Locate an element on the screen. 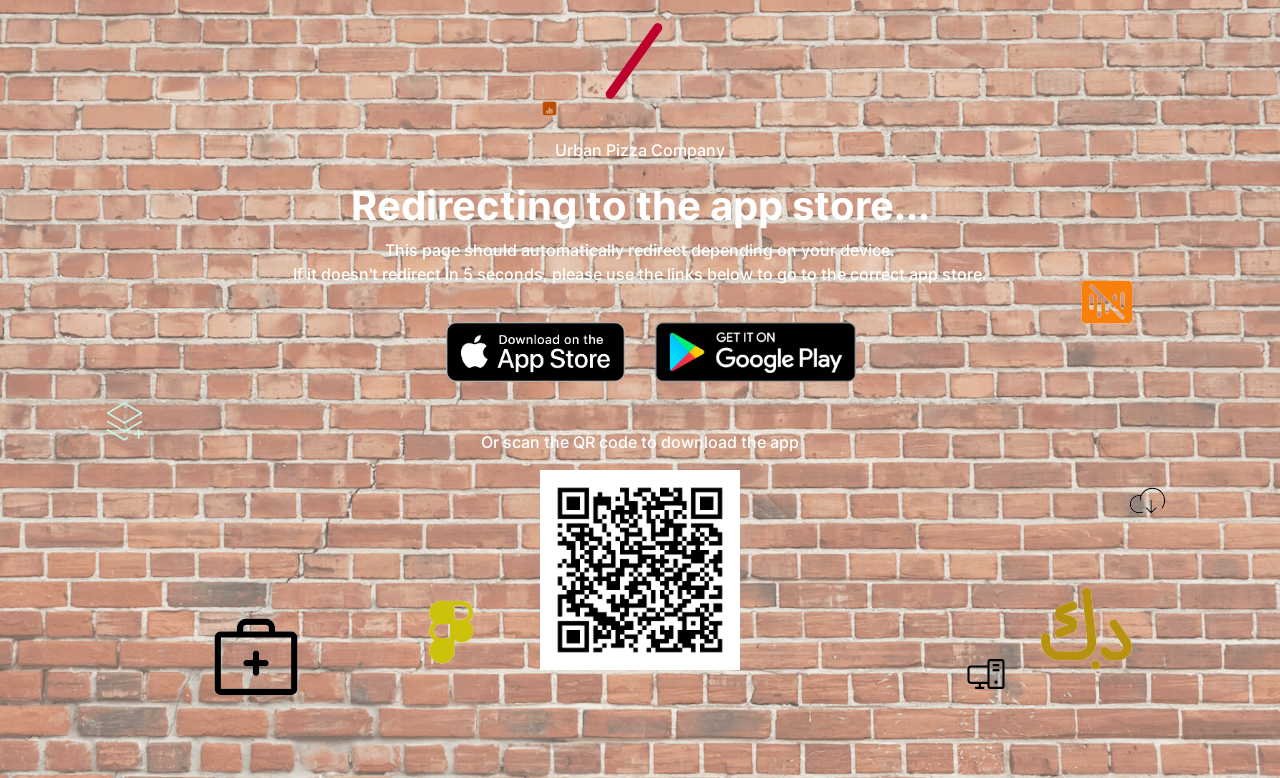 This screenshot has width=1280, height=778. indicates currency in Iraqi or Kuwaiti dinar is located at coordinates (1086, 628).